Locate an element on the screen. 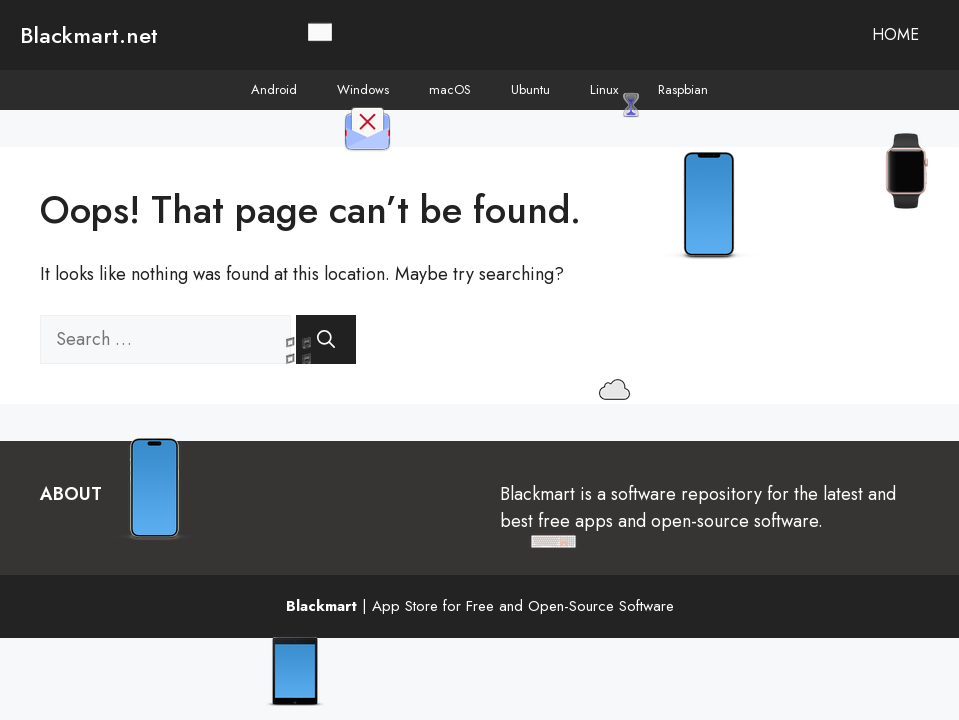 This screenshot has width=959, height=720. access iCloud storage in sidebar is located at coordinates (614, 389).